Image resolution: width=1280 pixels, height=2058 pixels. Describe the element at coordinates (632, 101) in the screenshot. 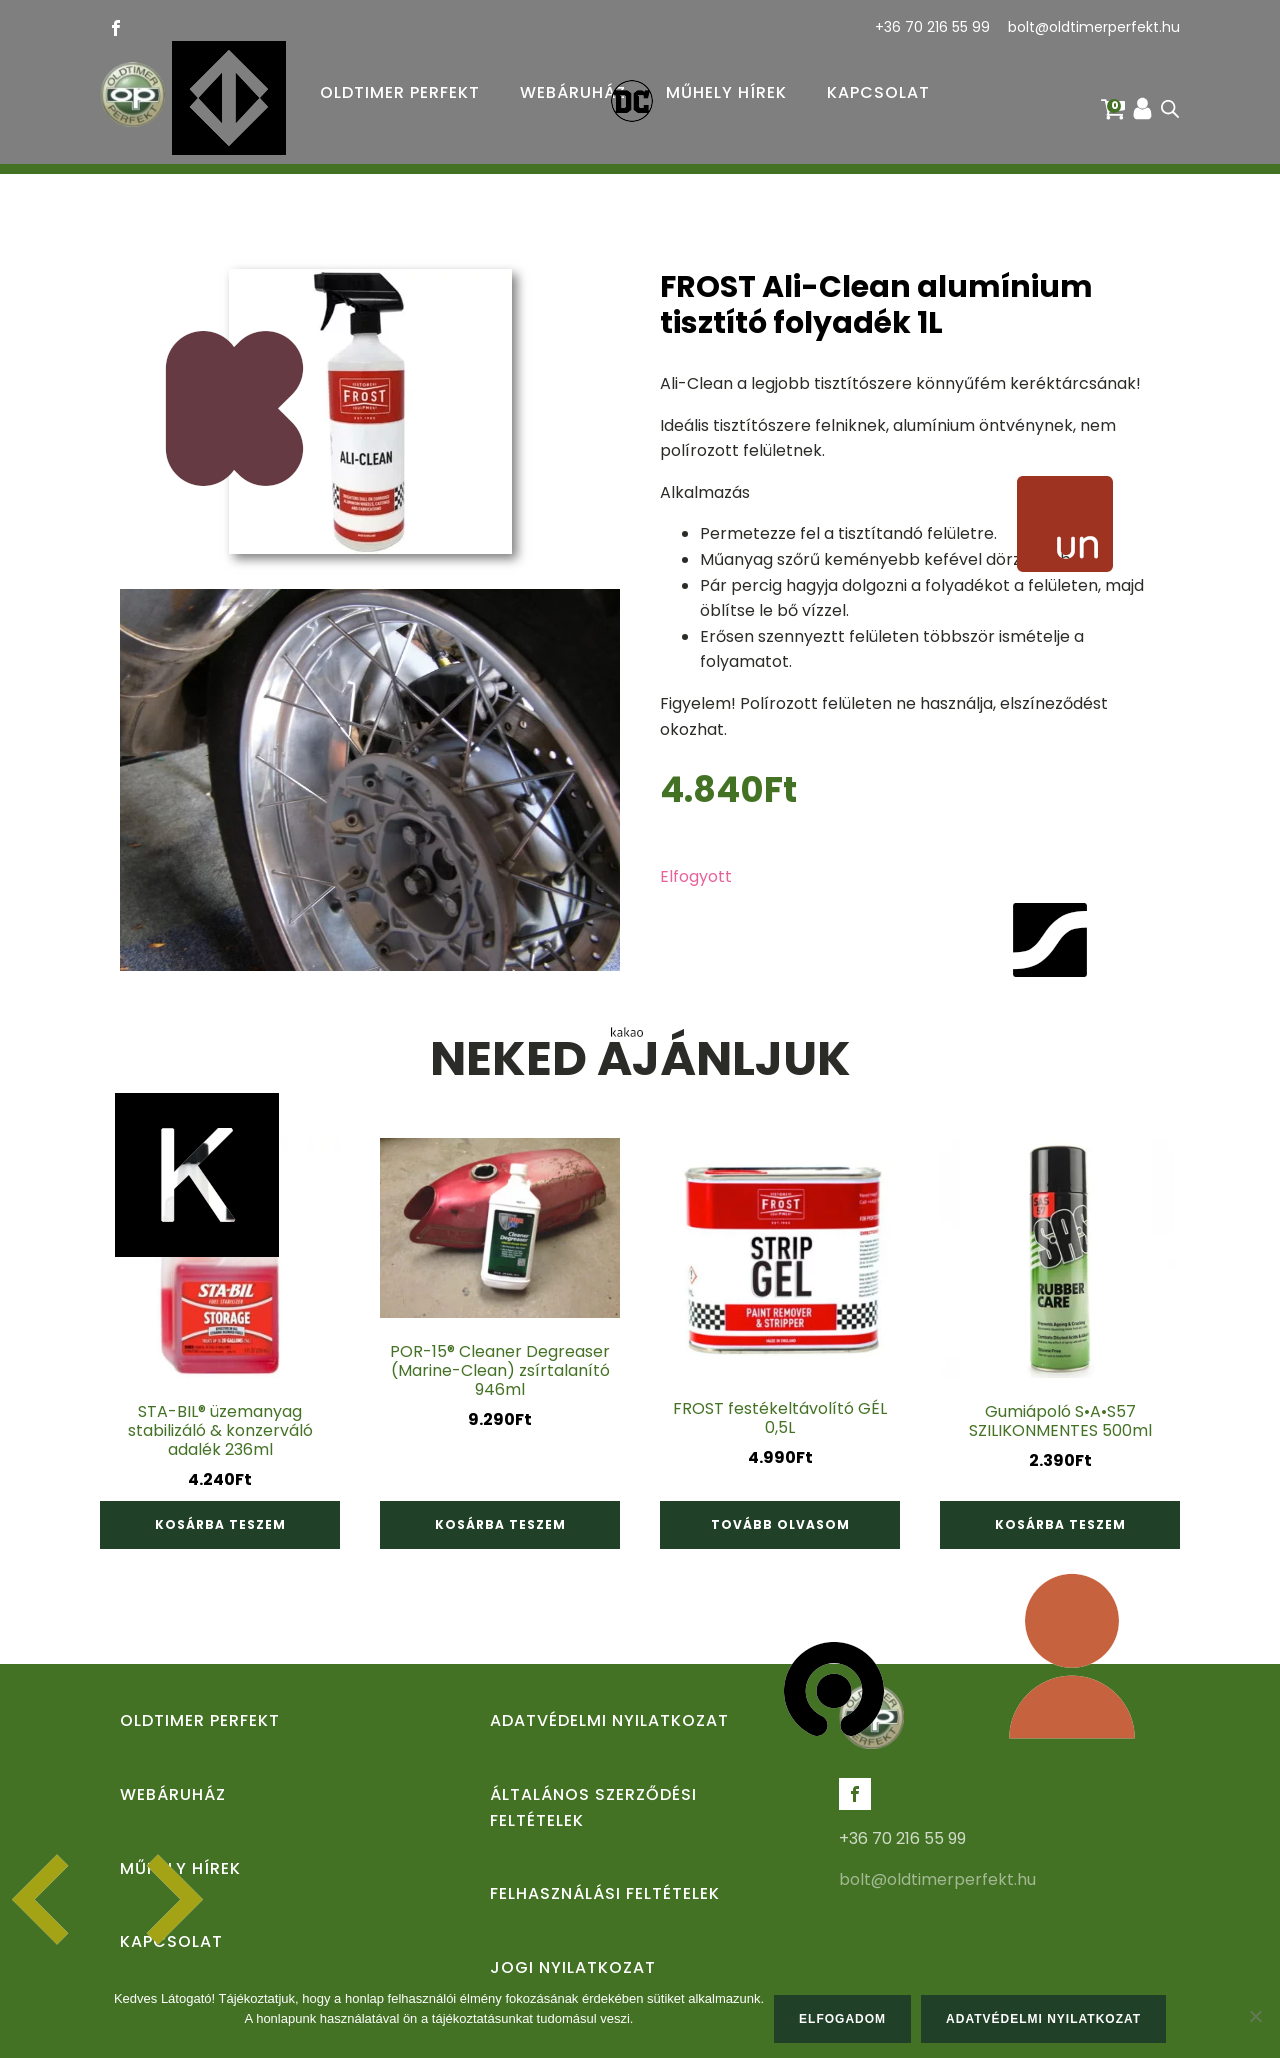

I see `DC Entertainment logo` at that location.